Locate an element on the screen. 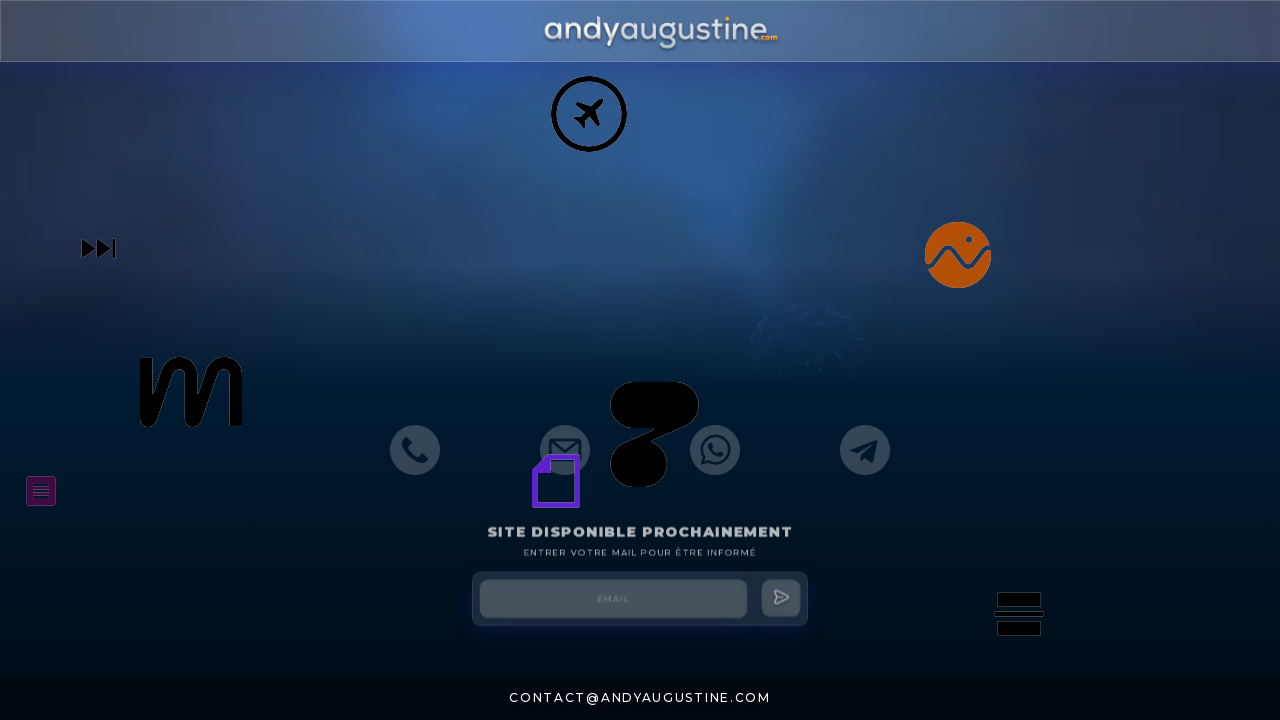 The width and height of the screenshot is (1280, 720). cockpit server management application logo is located at coordinates (589, 114).